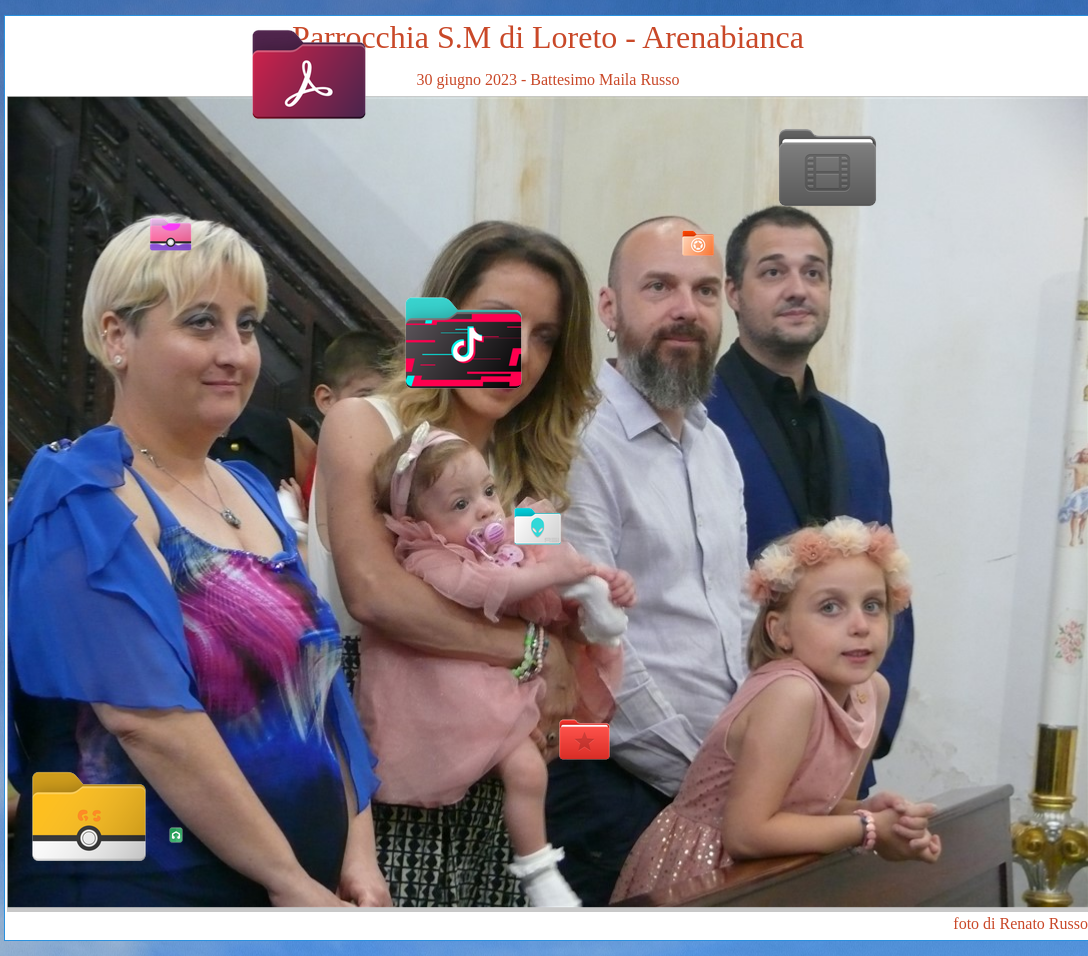 Image resolution: width=1088 pixels, height=956 pixels. What do you see at coordinates (584, 739) in the screenshot?
I see `access your bookmarked or favorited files` at bounding box center [584, 739].